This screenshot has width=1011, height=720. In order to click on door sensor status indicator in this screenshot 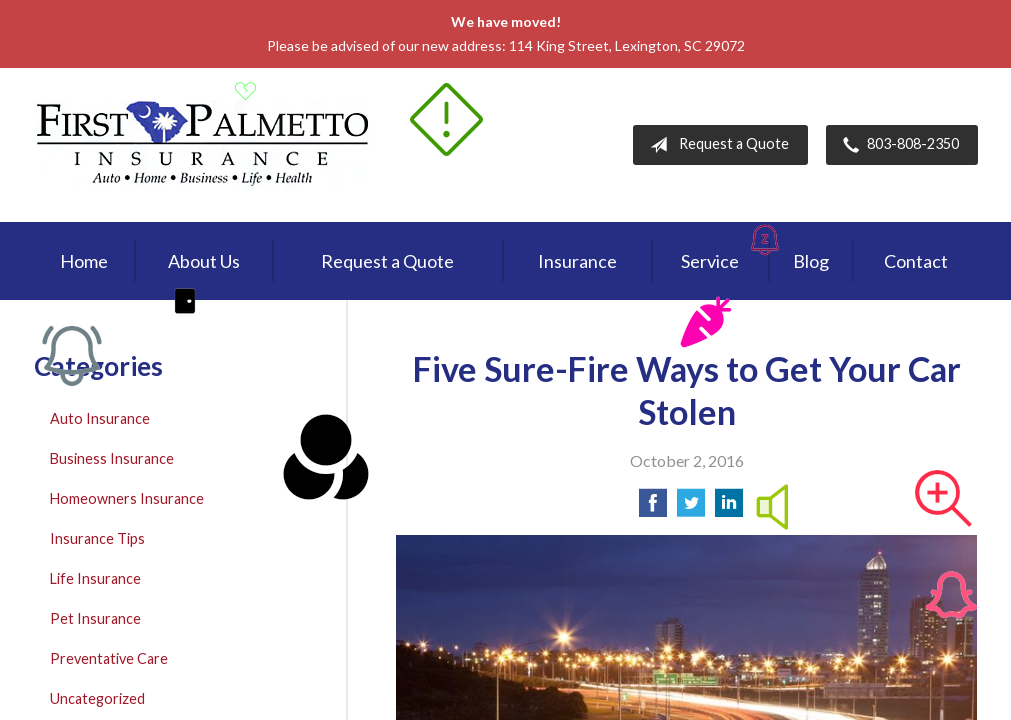, I will do `click(185, 301)`.